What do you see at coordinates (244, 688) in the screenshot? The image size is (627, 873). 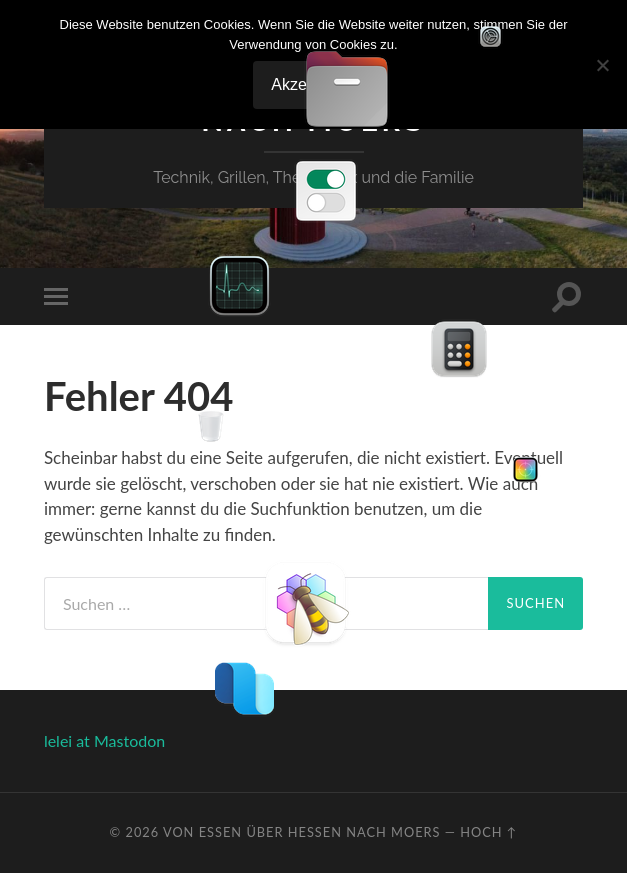 I see `open the supply chain management app` at bounding box center [244, 688].